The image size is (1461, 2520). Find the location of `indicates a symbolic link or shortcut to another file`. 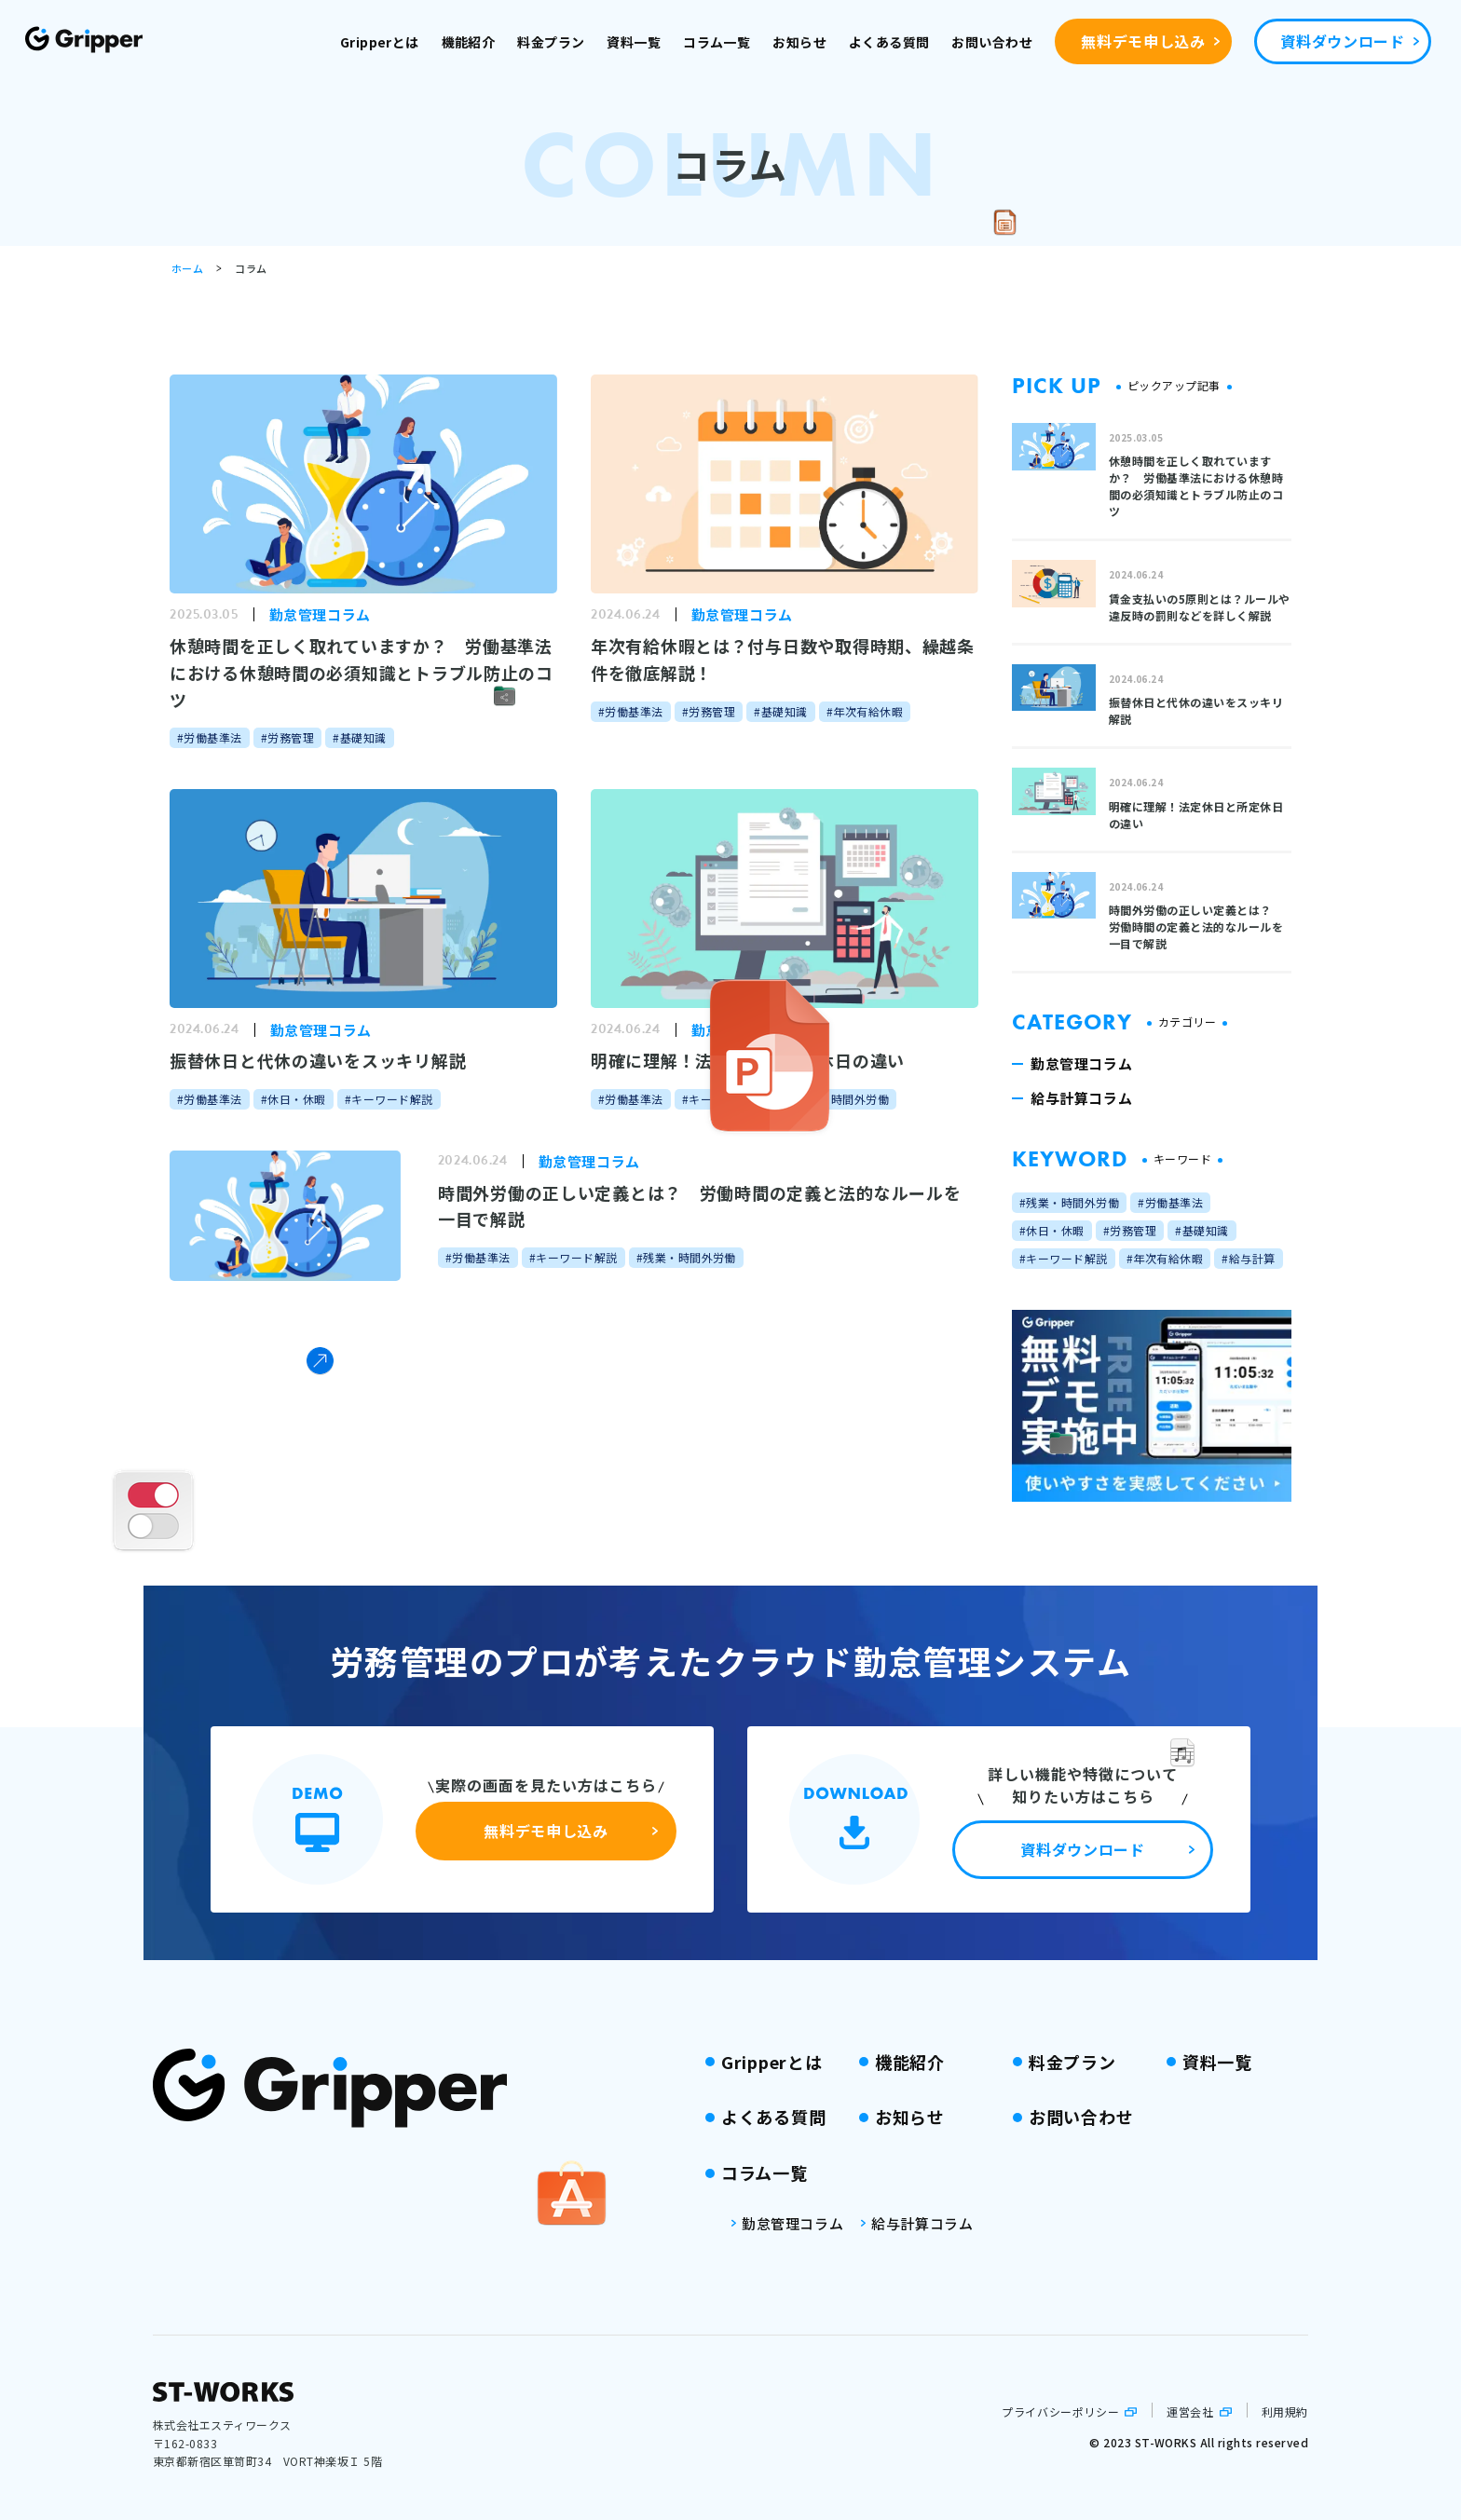

indicates a symbolic link or shortcut to another file is located at coordinates (320, 1360).